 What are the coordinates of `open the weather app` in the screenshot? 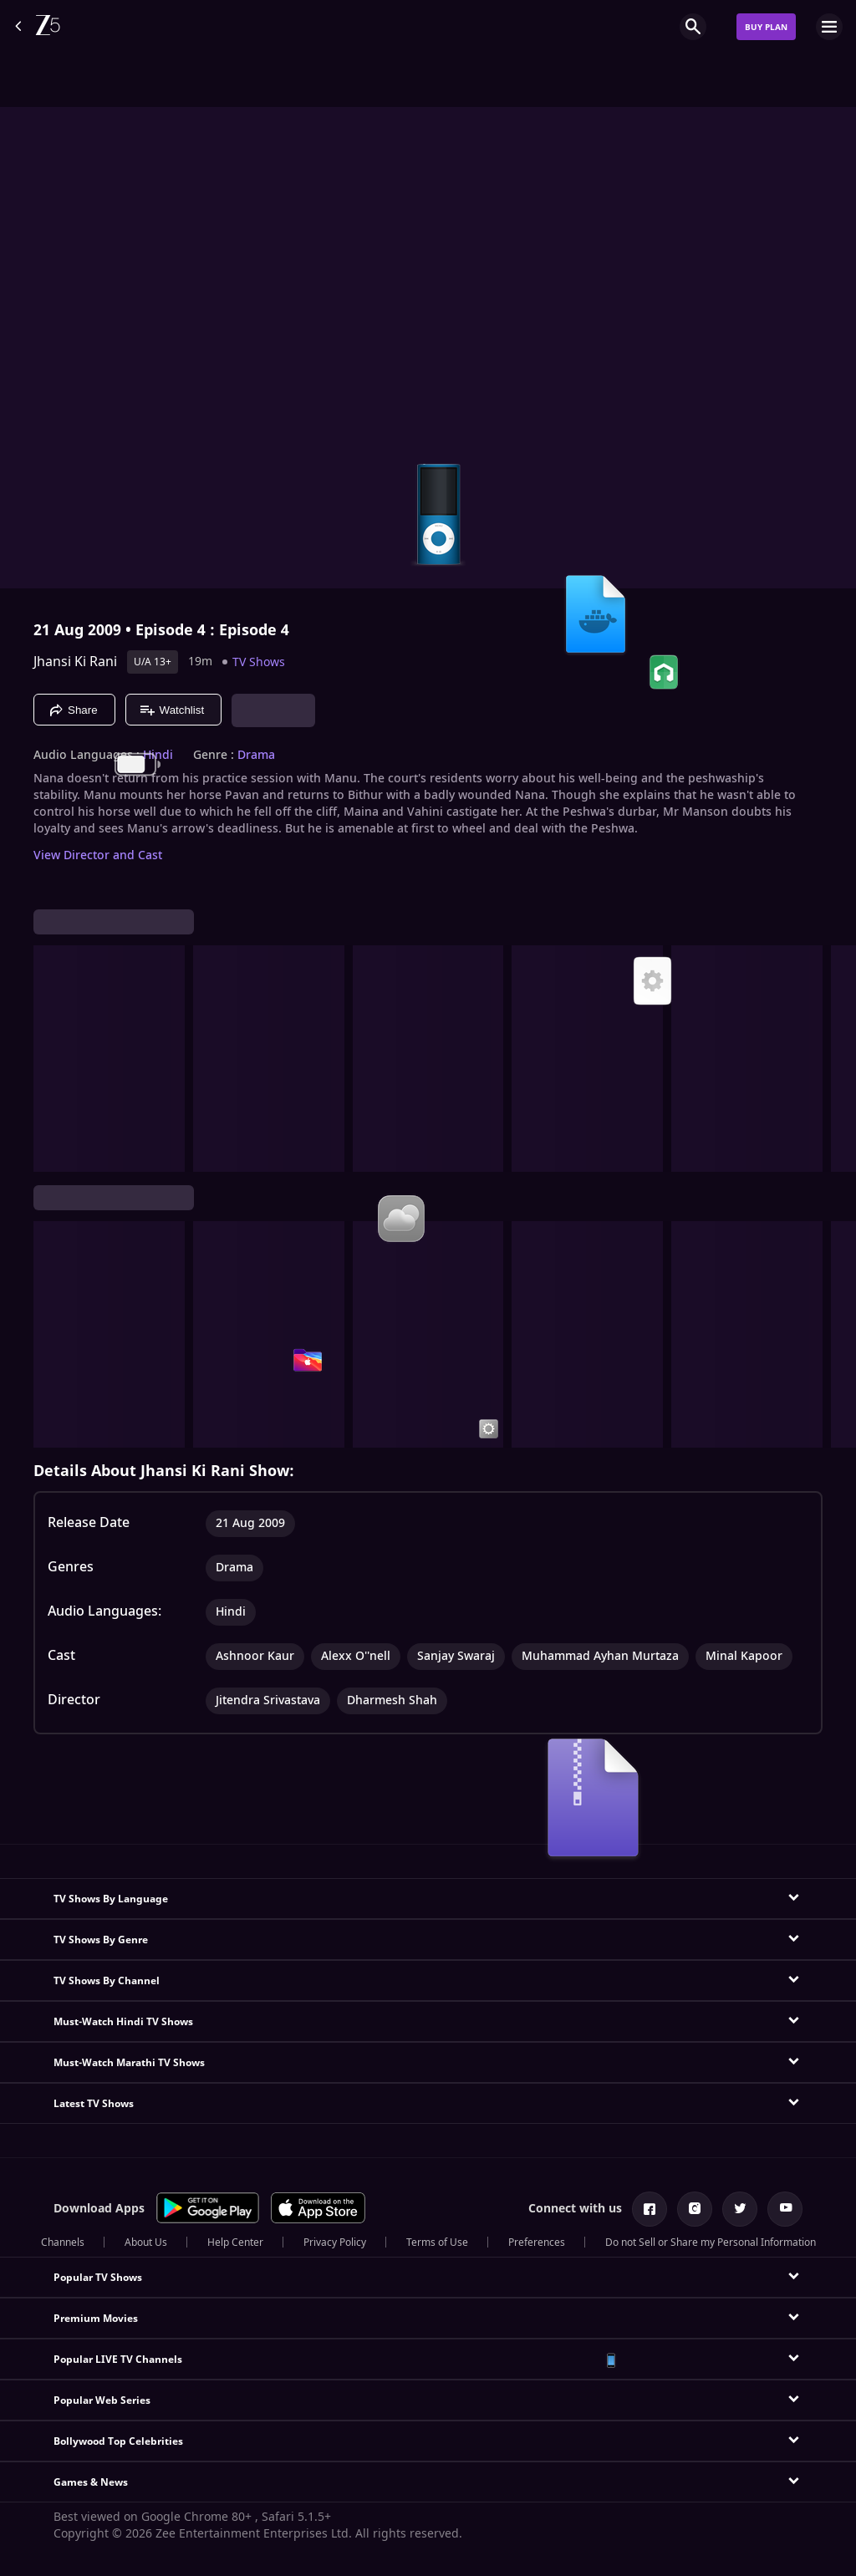 It's located at (401, 1219).